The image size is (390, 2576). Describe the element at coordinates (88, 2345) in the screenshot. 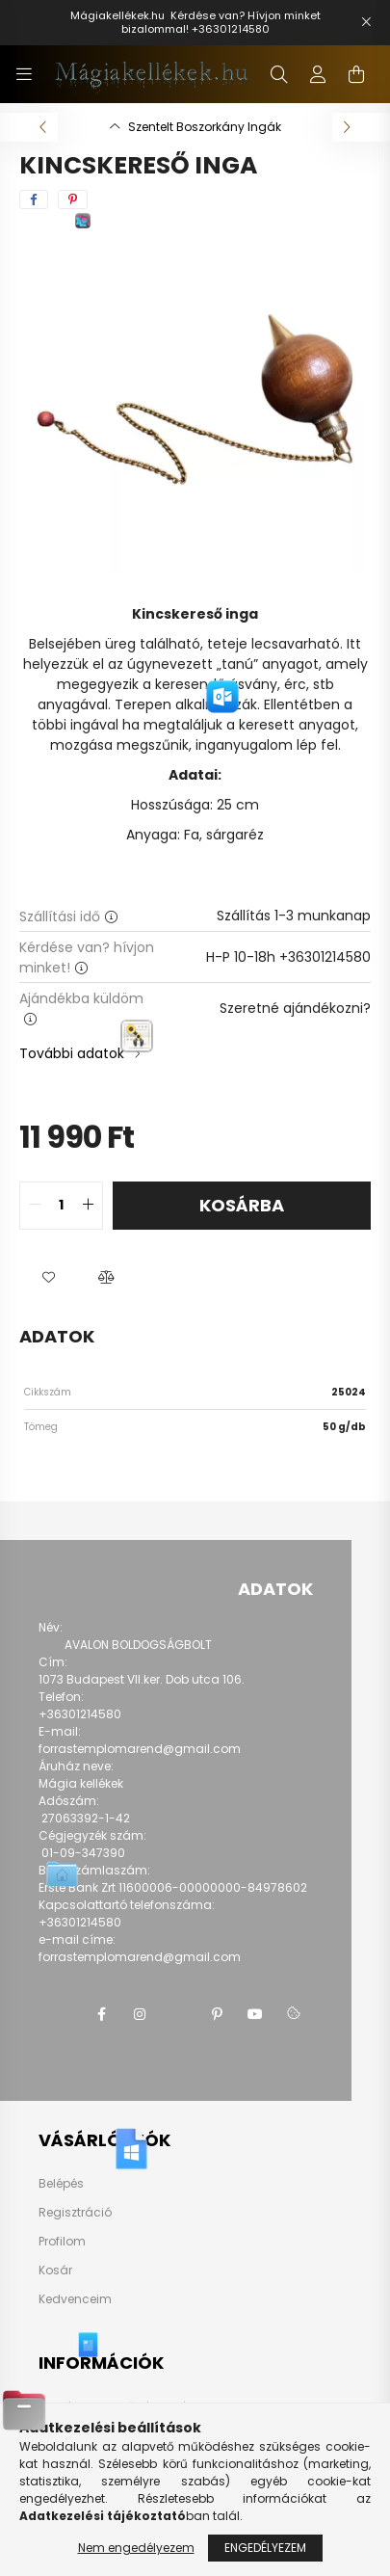

I see `microsoft word template file` at that location.